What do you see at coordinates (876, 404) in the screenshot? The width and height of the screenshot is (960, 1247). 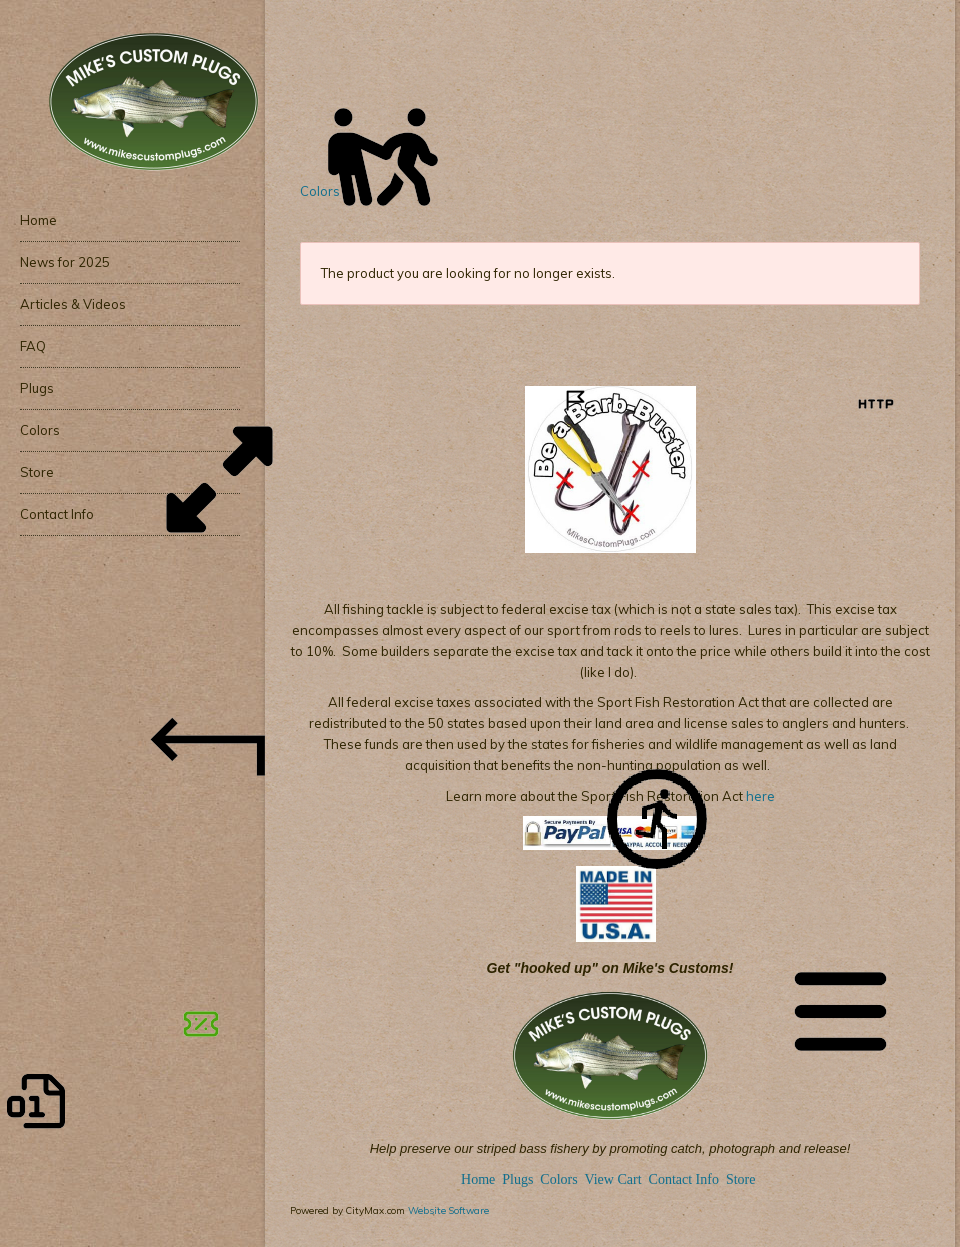 I see `indicates a web link or URL` at bounding box center [876, 404].